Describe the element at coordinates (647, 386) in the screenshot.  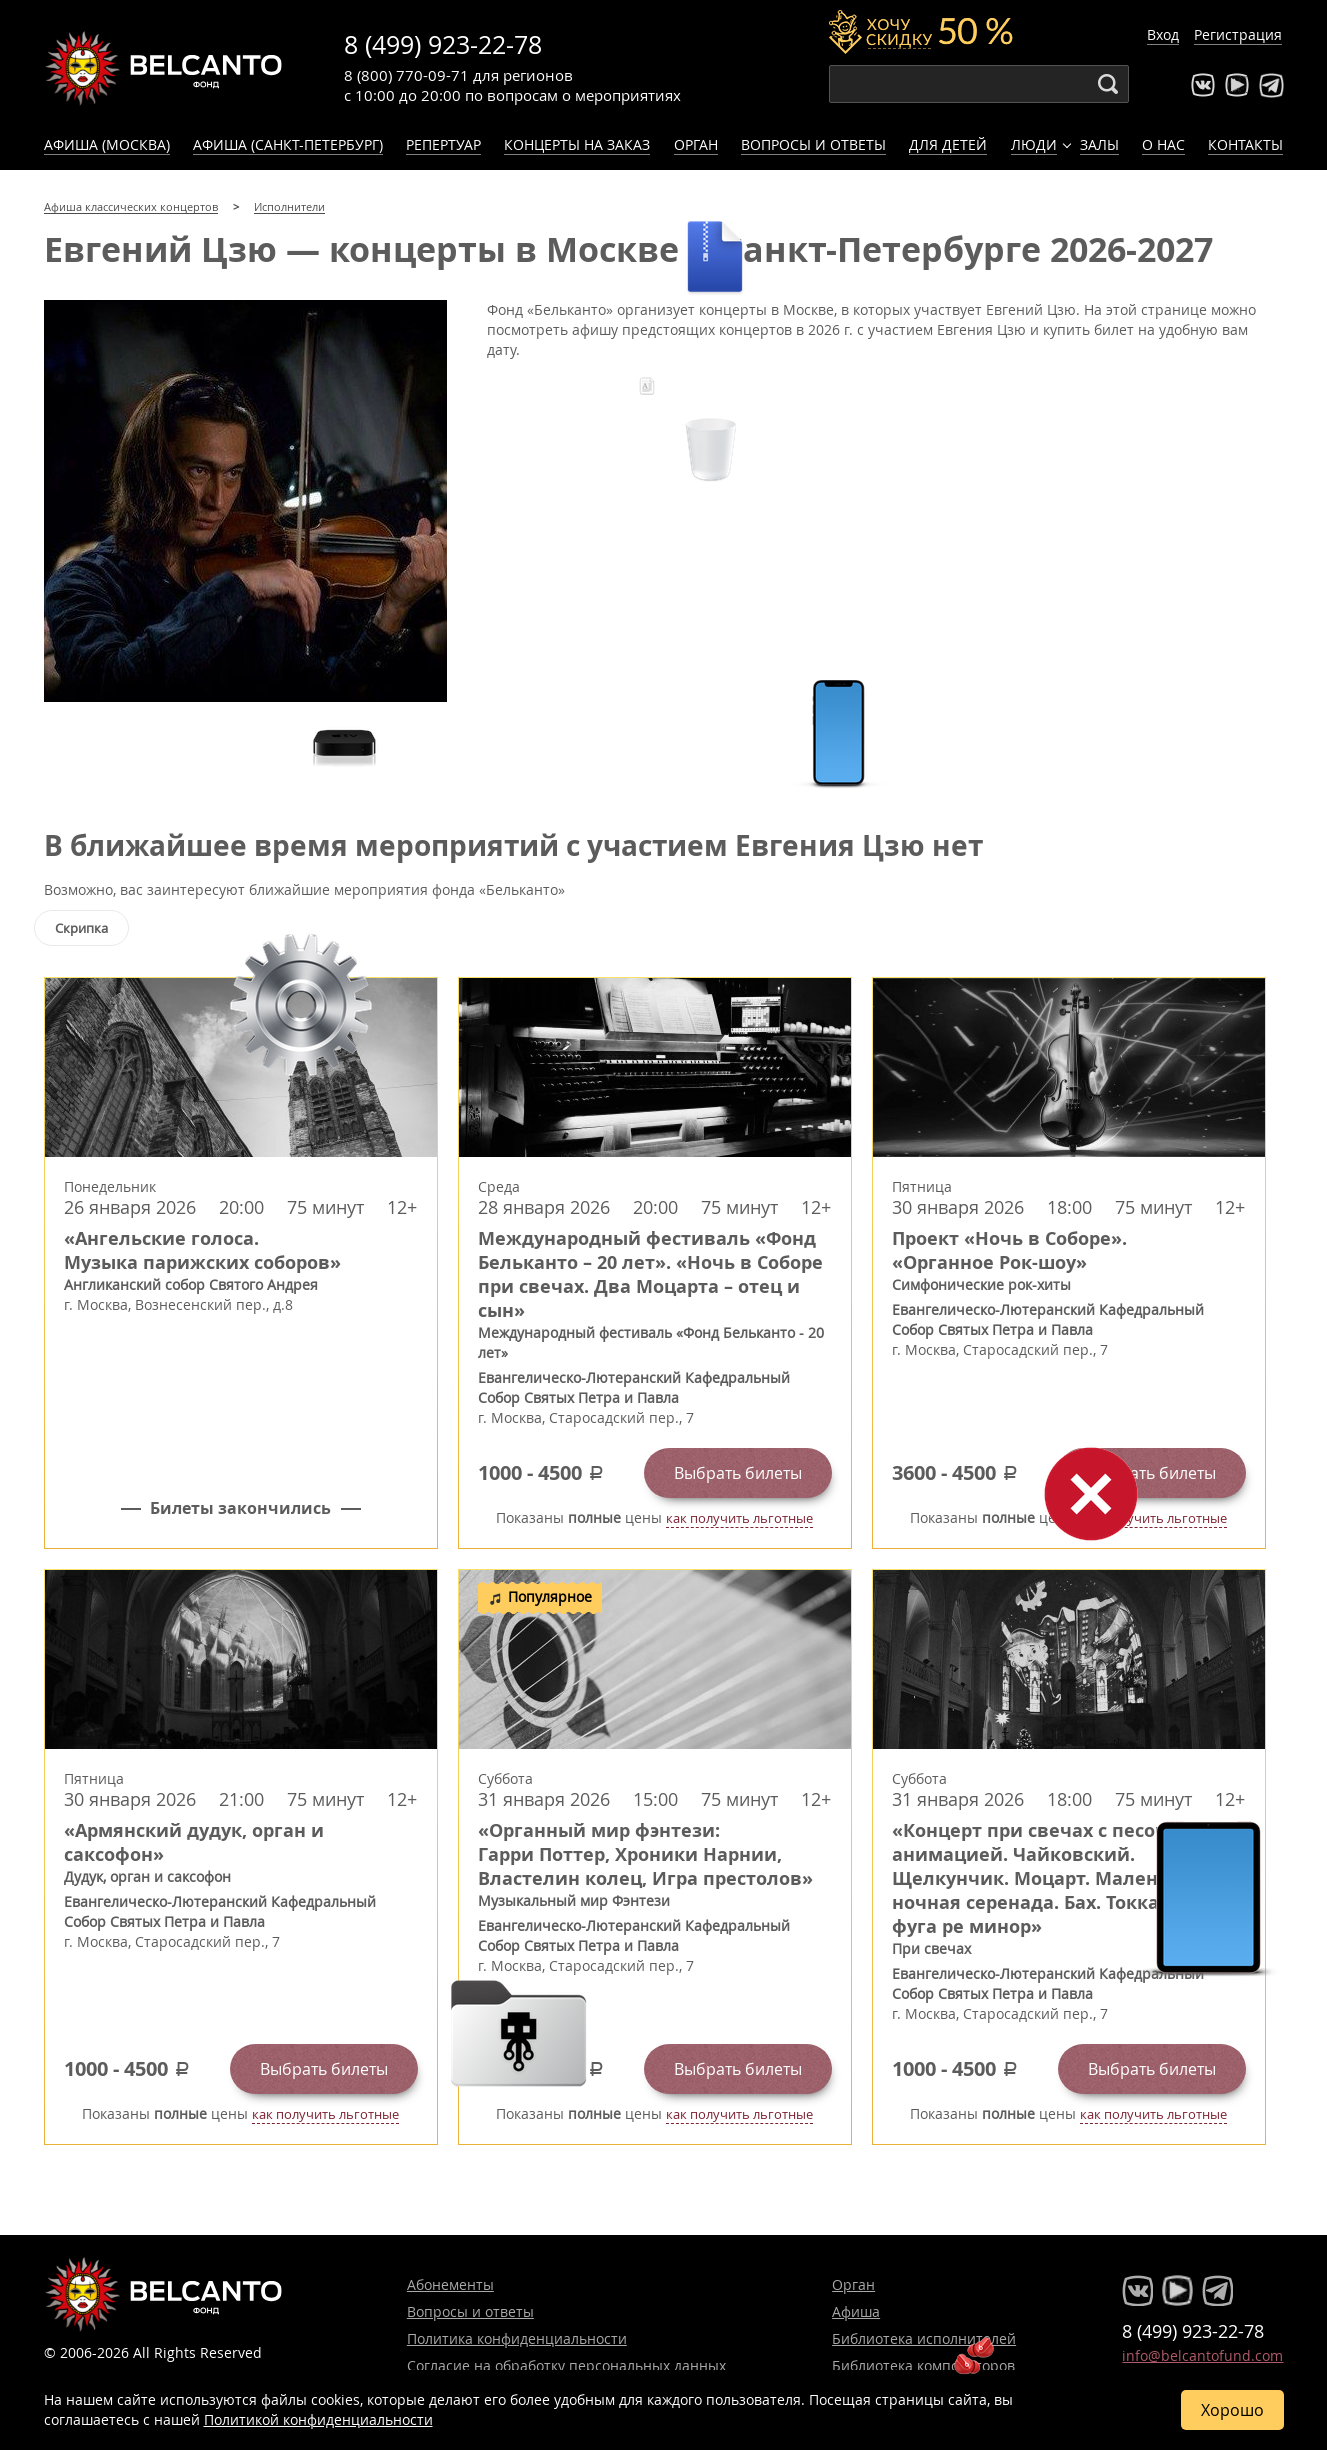
I see `open a rich text document` at that location.